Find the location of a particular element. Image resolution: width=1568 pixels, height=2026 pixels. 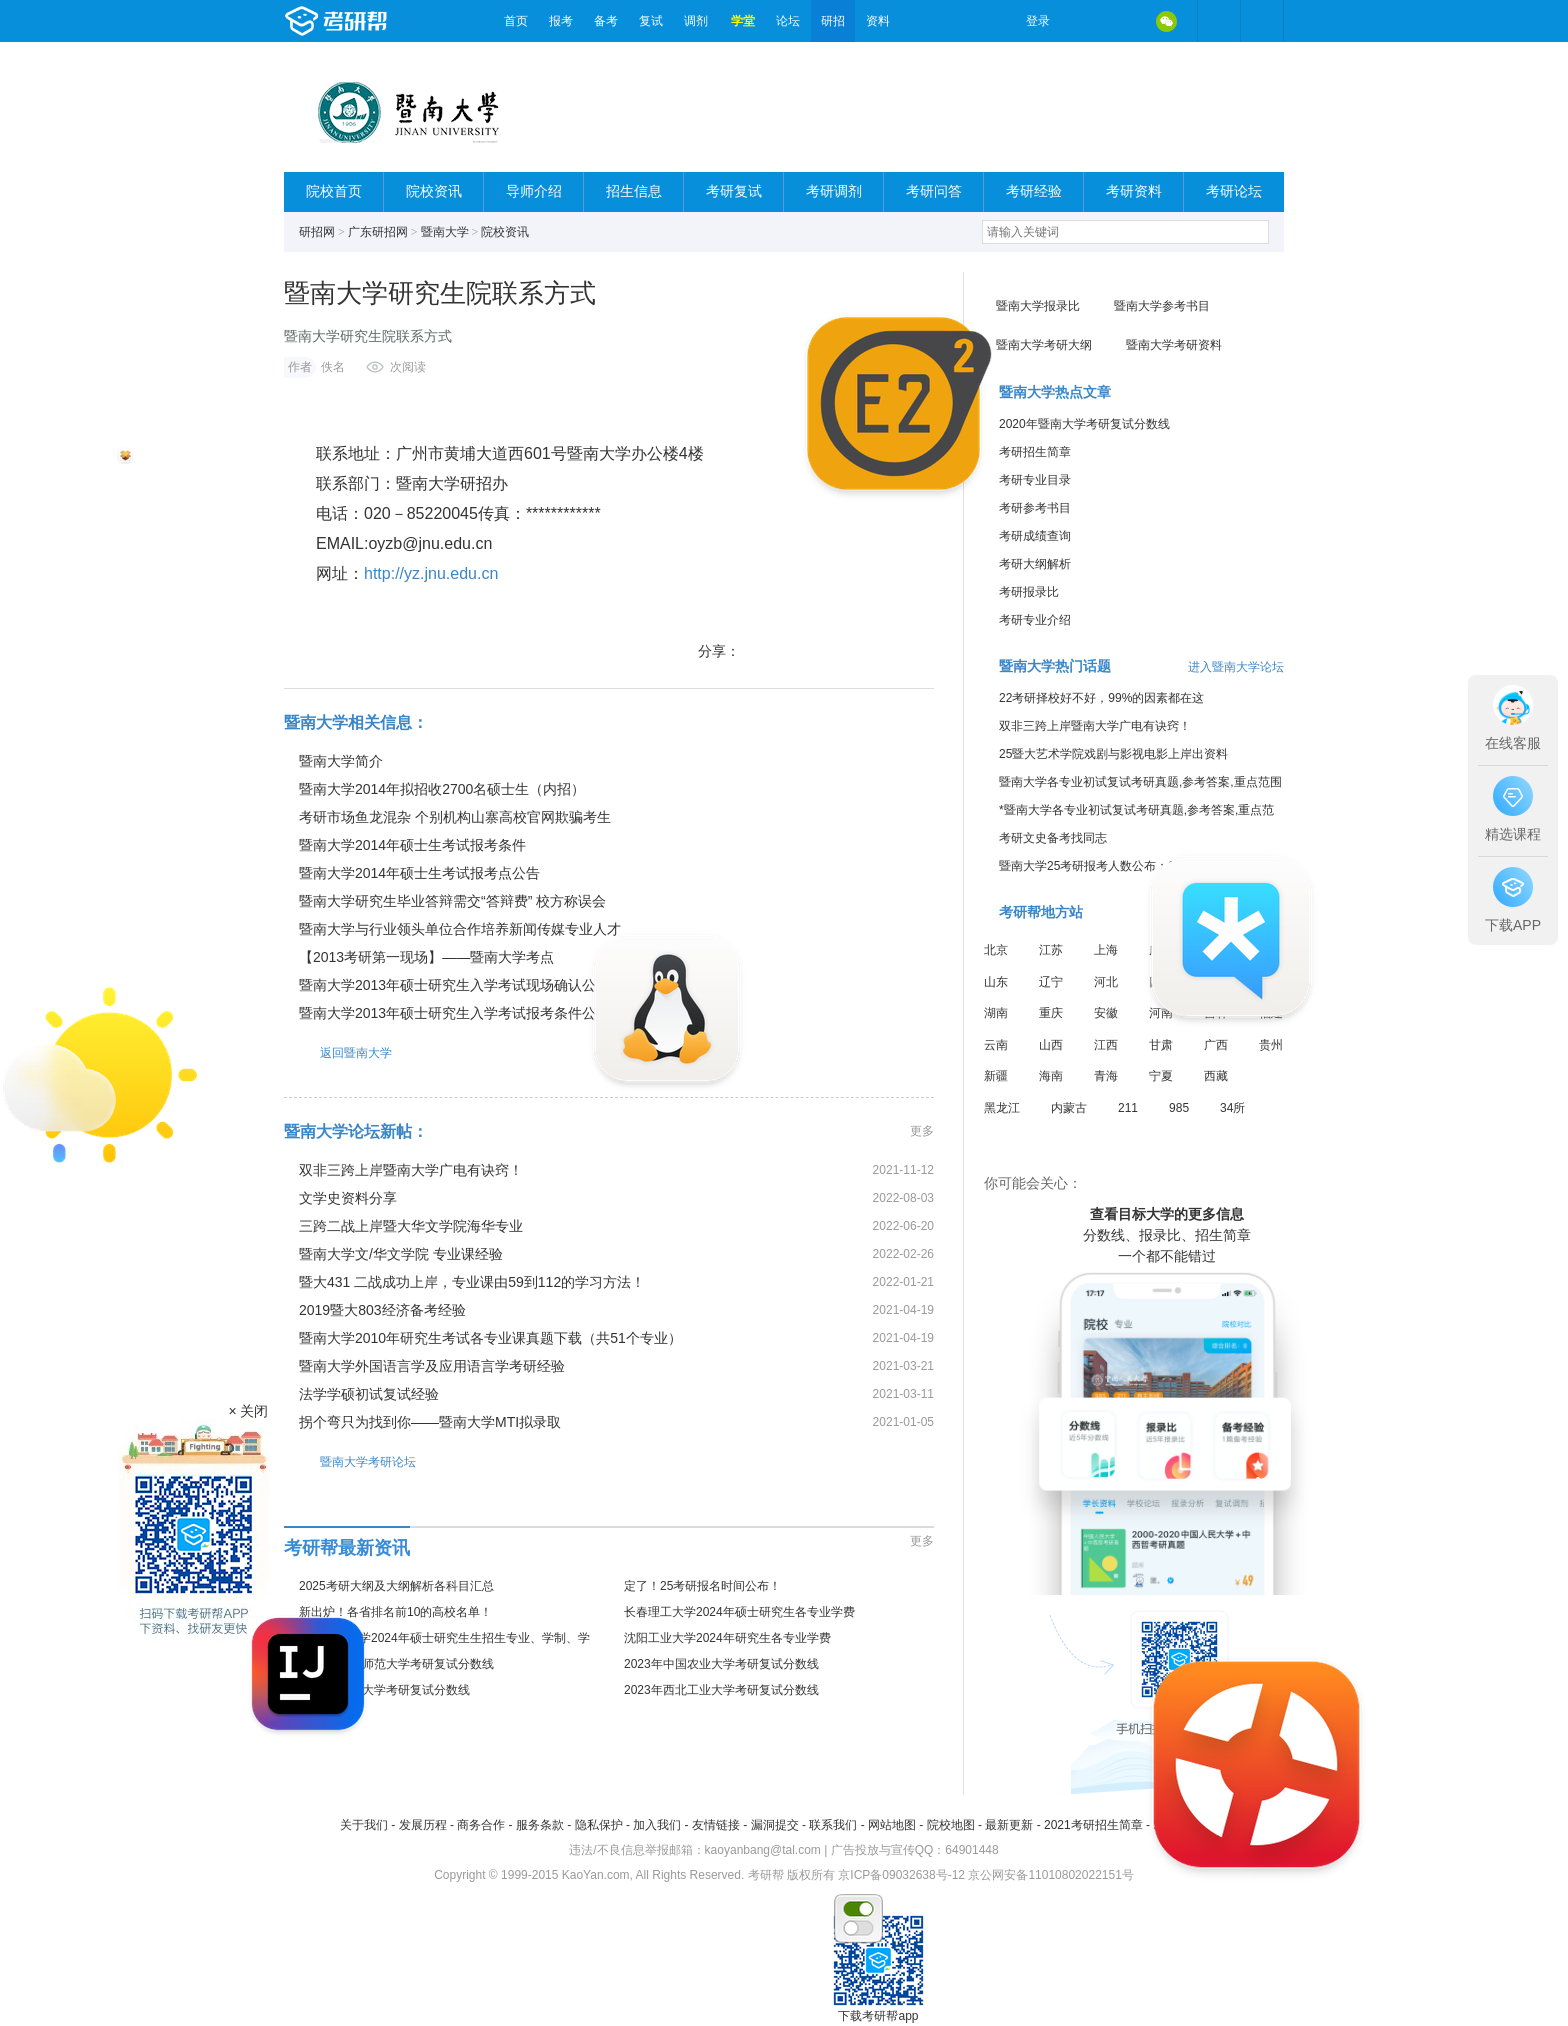

open IntelliJ IDEA development environment is located at coordinates (308, 1674).